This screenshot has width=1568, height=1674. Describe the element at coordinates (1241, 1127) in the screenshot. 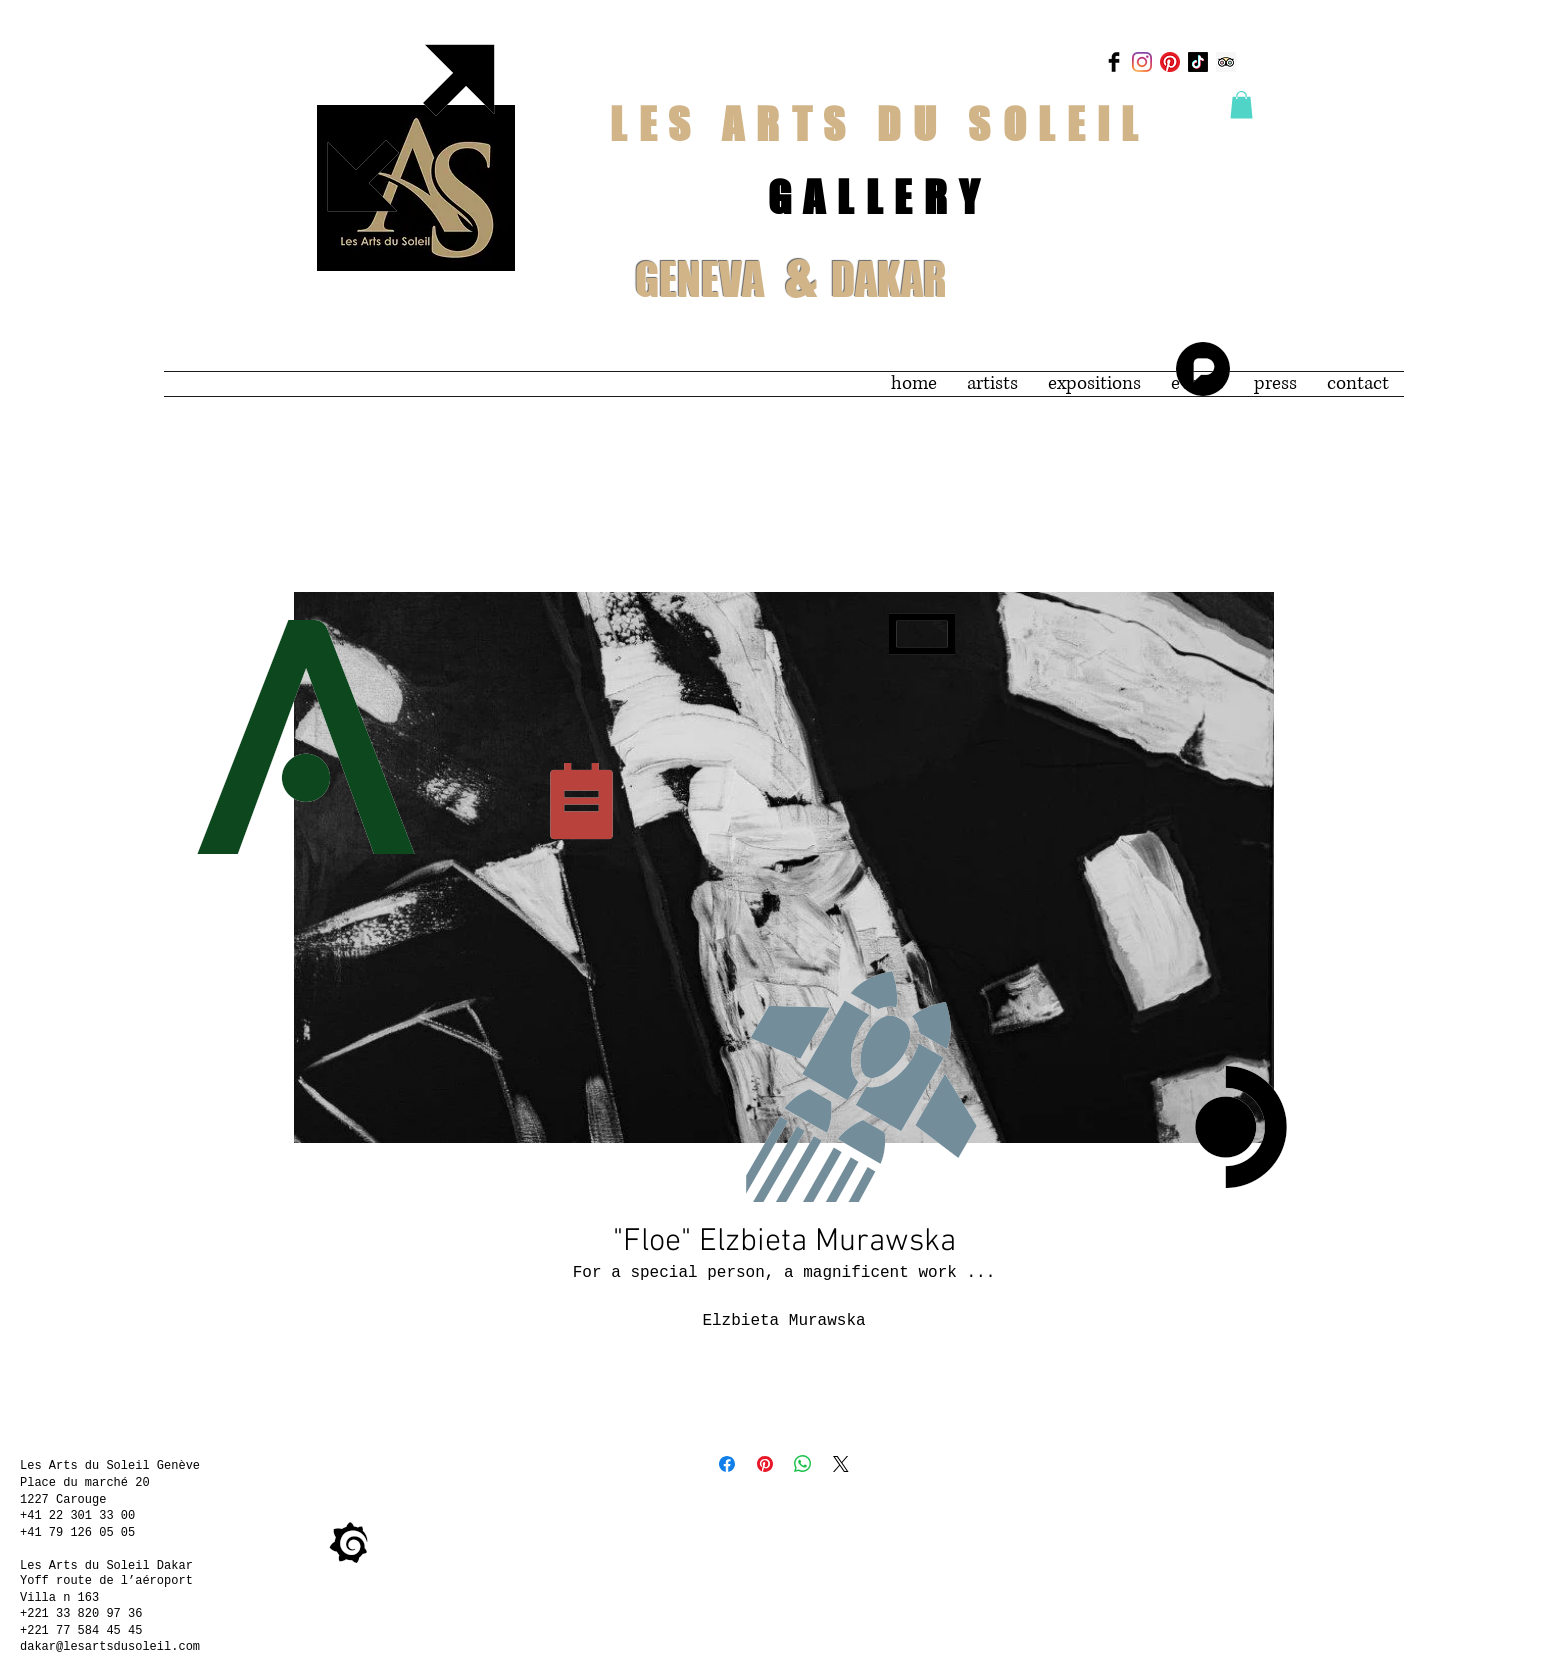

I see `Steam Deck brand logo` at that location.